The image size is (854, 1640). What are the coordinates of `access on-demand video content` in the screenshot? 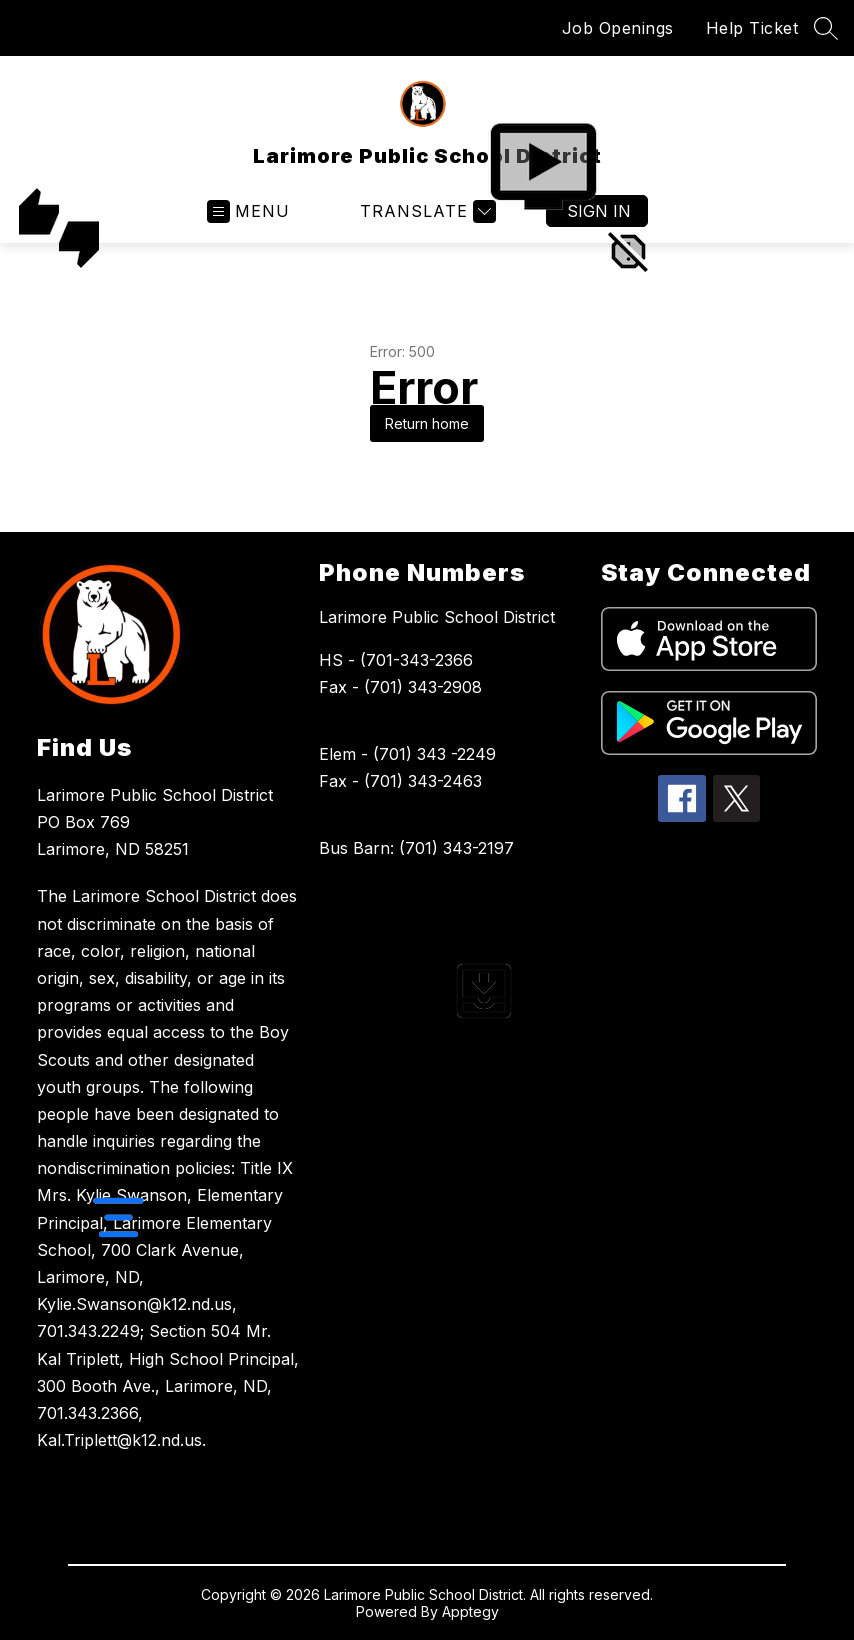 It's located at (543, 166).